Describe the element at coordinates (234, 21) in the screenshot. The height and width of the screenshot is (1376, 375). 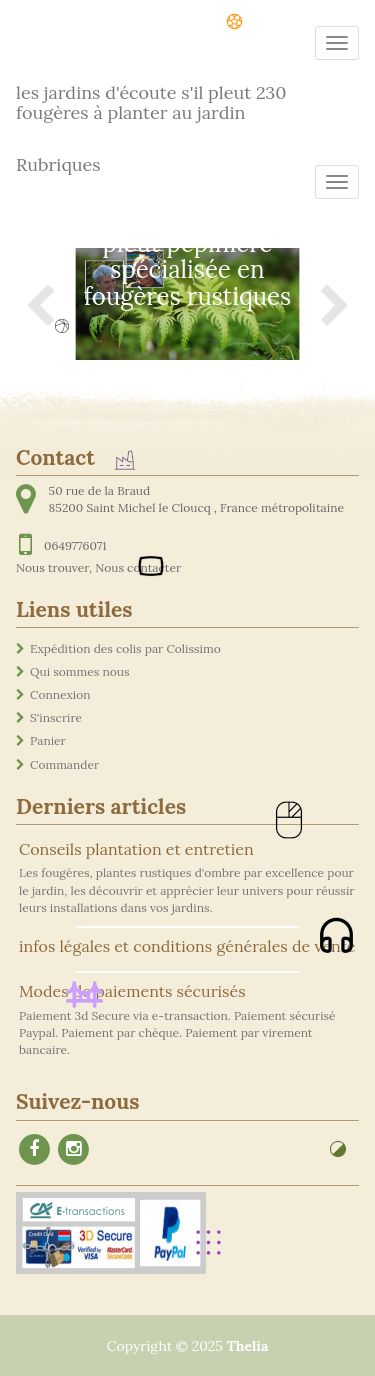
I see `access soccer or football content` at that location.